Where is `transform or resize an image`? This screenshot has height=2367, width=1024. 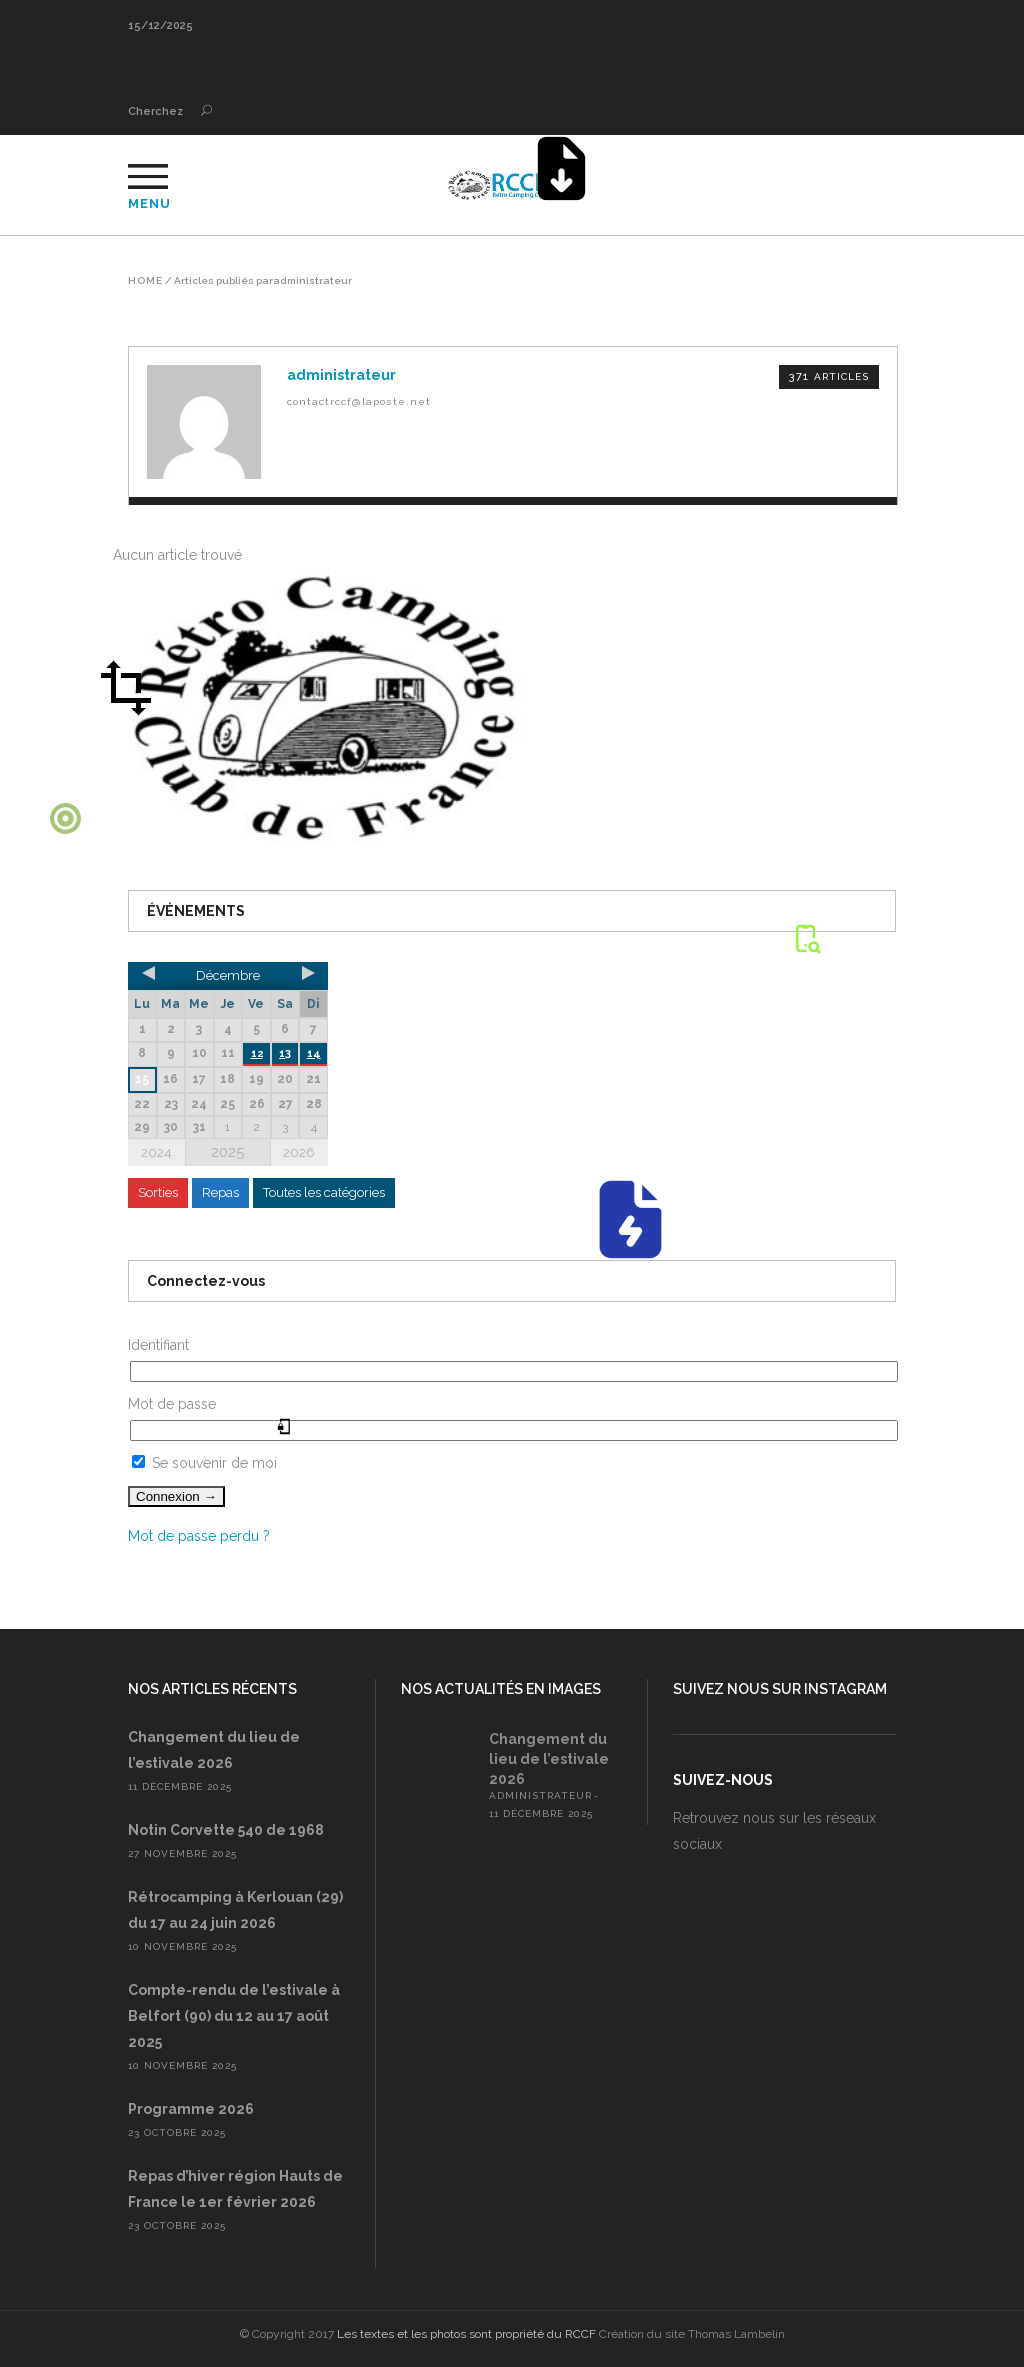 transform or resize an image is located at coordinates (126, 688).